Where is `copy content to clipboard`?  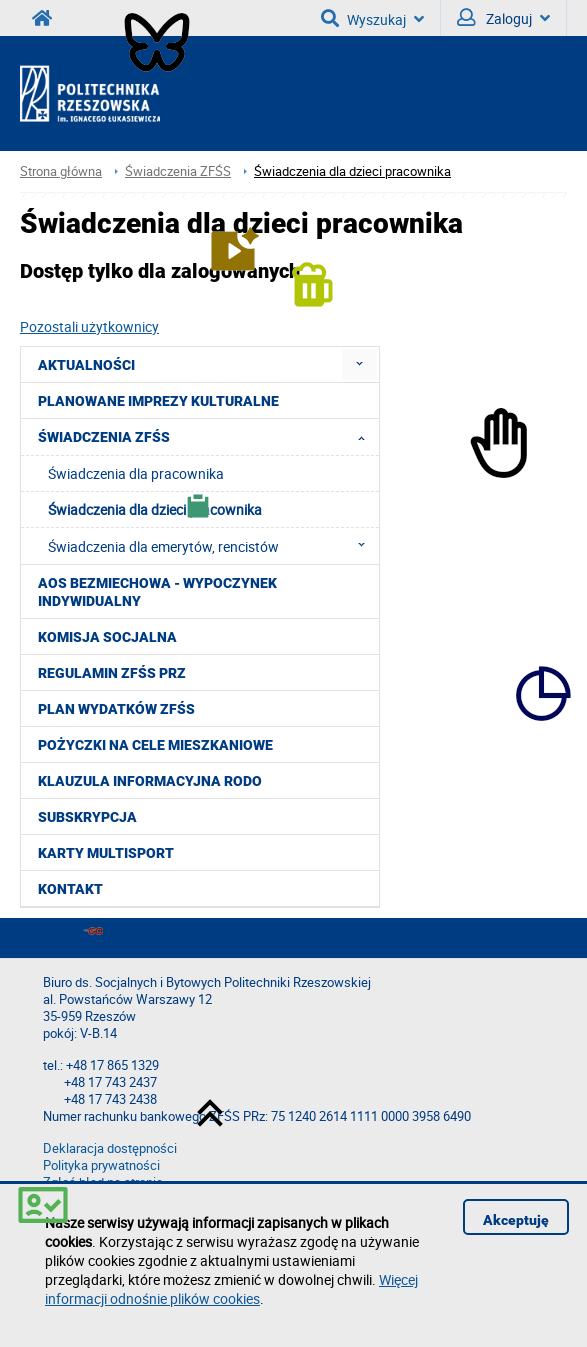
copy content to clipboard is located at coordinates (198, 506).